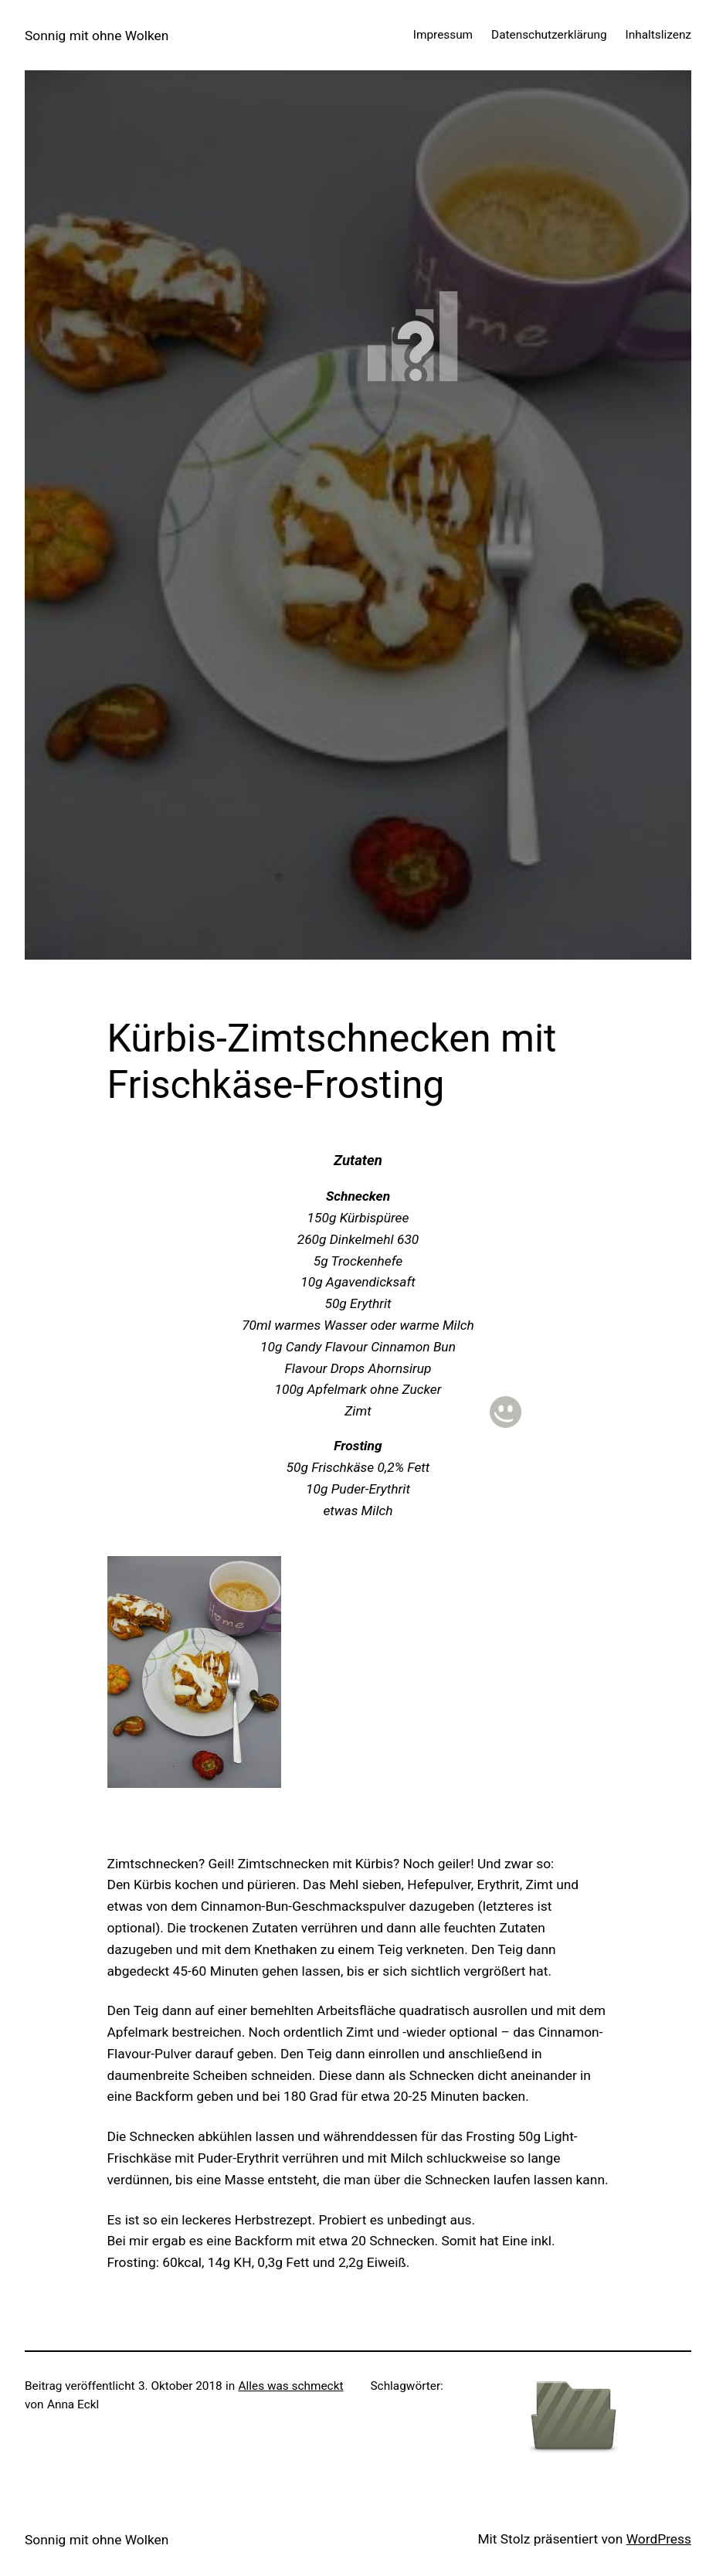 This screenshot has height=2576, width=716. I want to click on indicates a folder currently being accessed or browsed, so click(573, 2419).